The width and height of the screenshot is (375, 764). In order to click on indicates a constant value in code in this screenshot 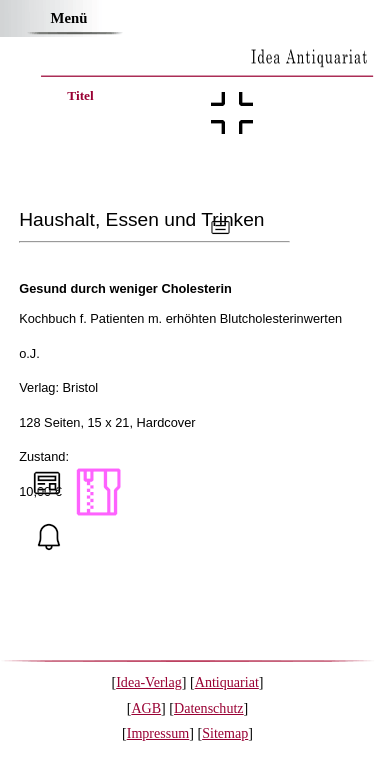, I will do `click(220, 227)`.